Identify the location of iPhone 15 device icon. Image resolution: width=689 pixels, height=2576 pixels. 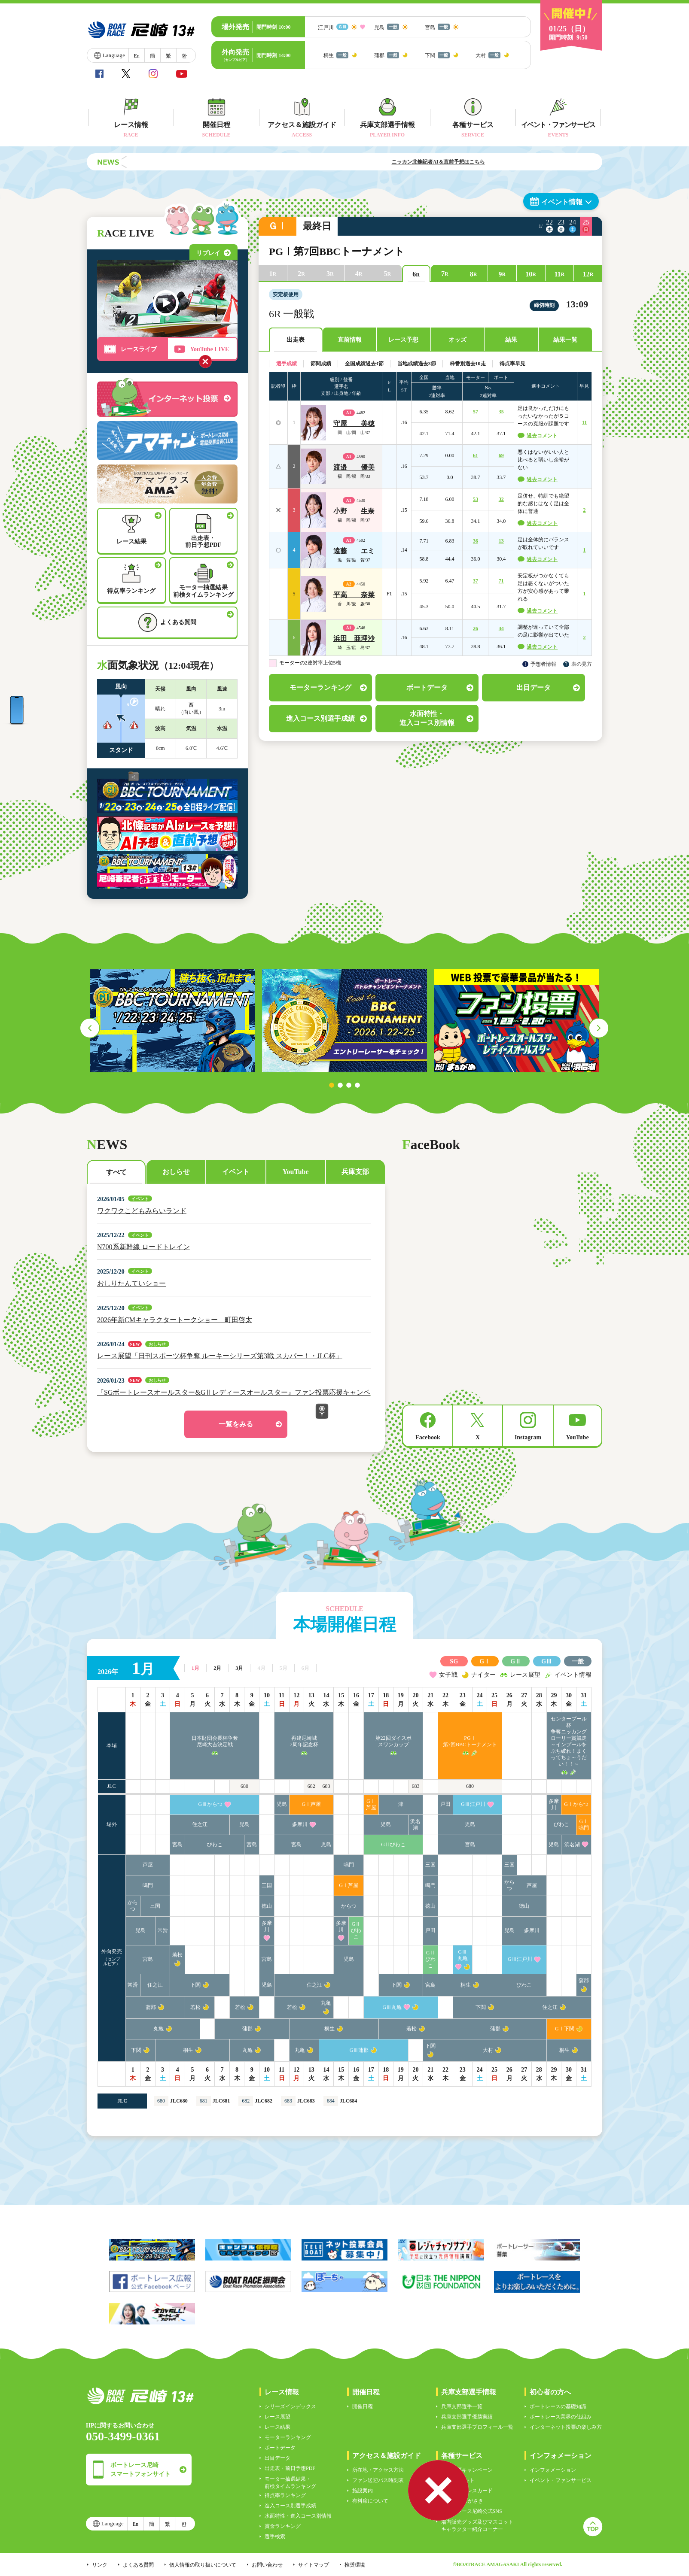
(17, 710).